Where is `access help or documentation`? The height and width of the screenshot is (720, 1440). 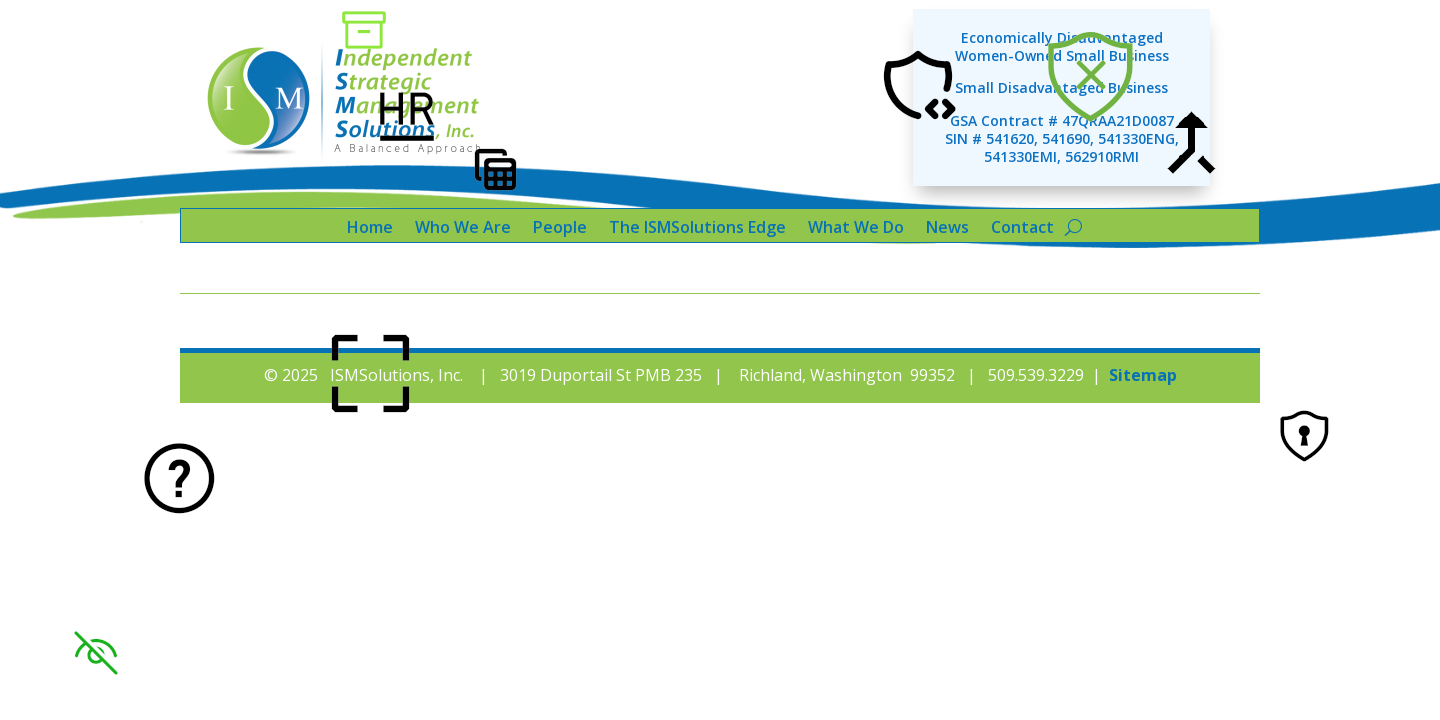
access help or documentation is located at coordinates (182, 481).